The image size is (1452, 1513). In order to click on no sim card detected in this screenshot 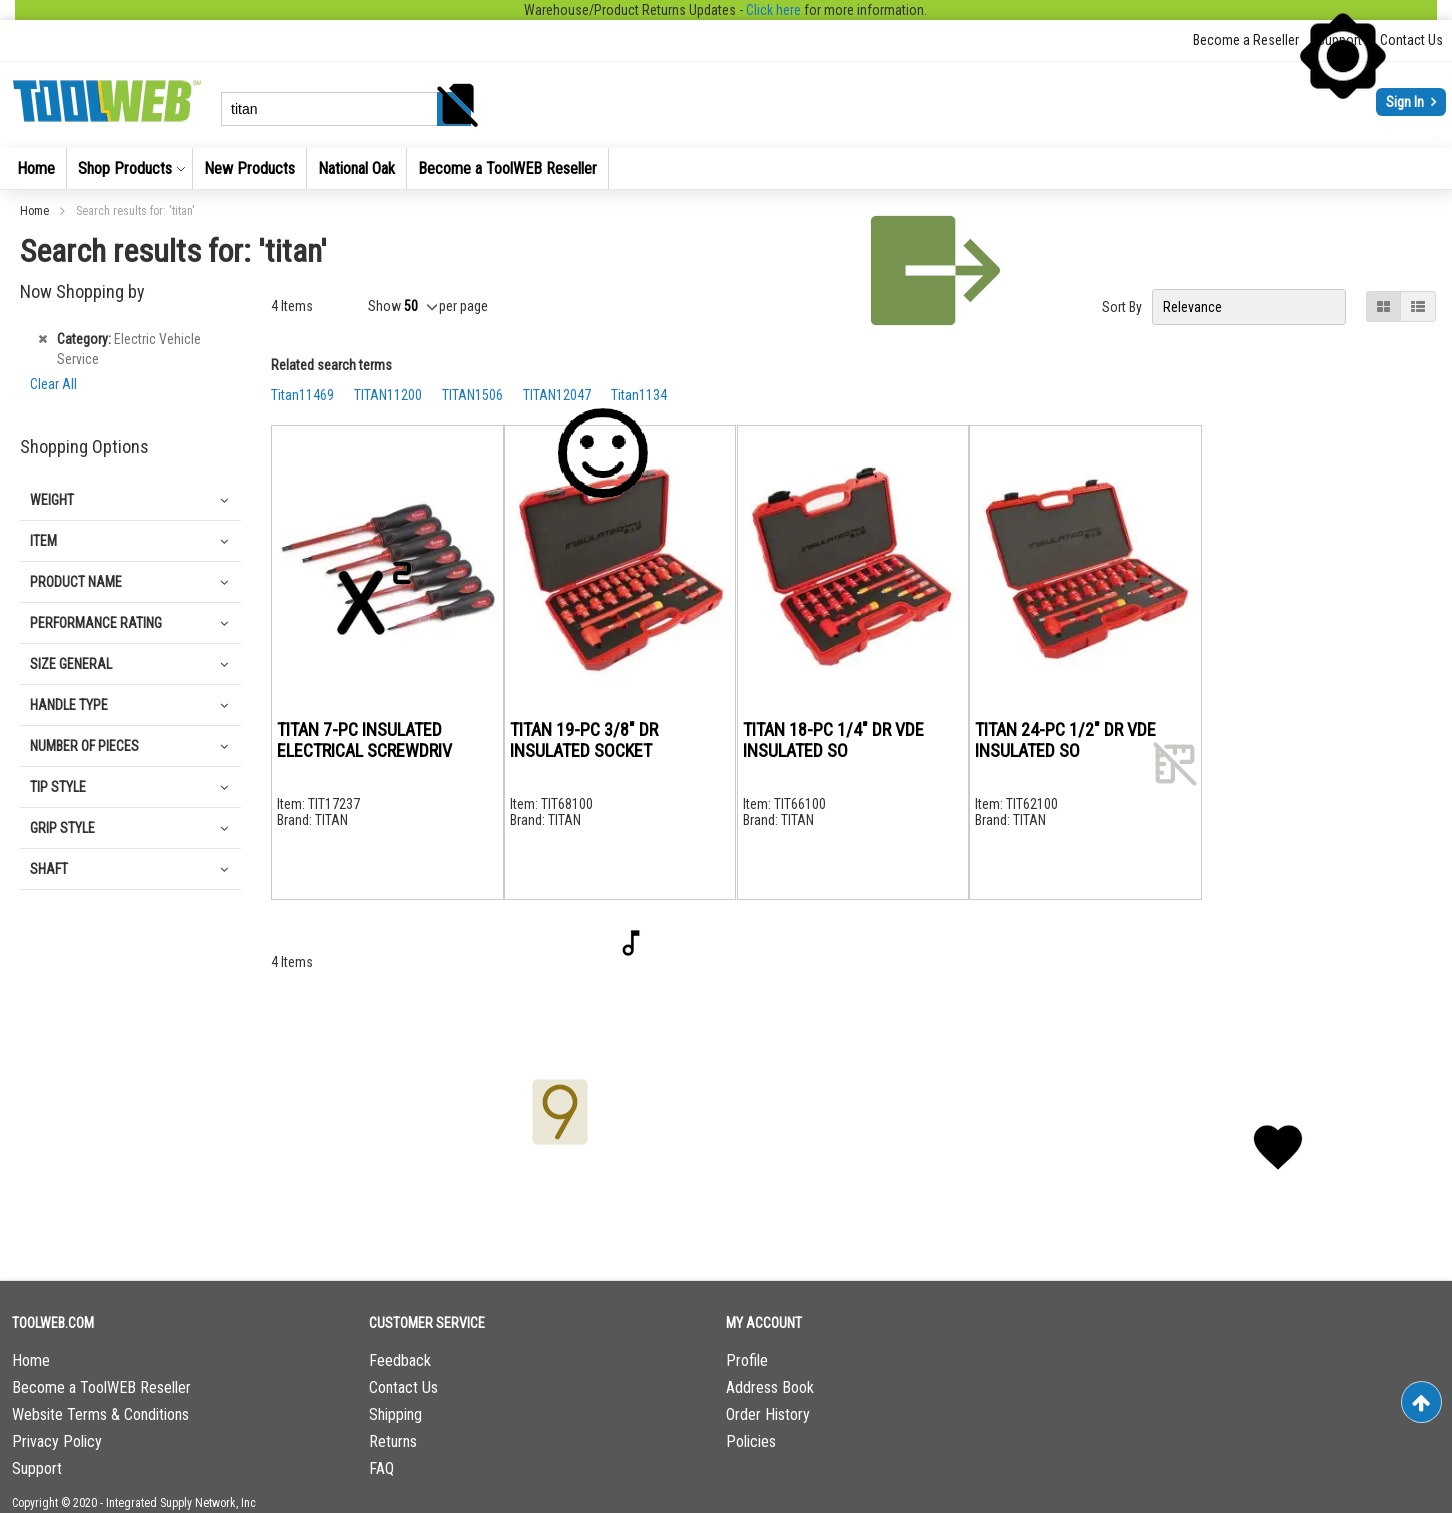, I will do `click(458, 104)`.